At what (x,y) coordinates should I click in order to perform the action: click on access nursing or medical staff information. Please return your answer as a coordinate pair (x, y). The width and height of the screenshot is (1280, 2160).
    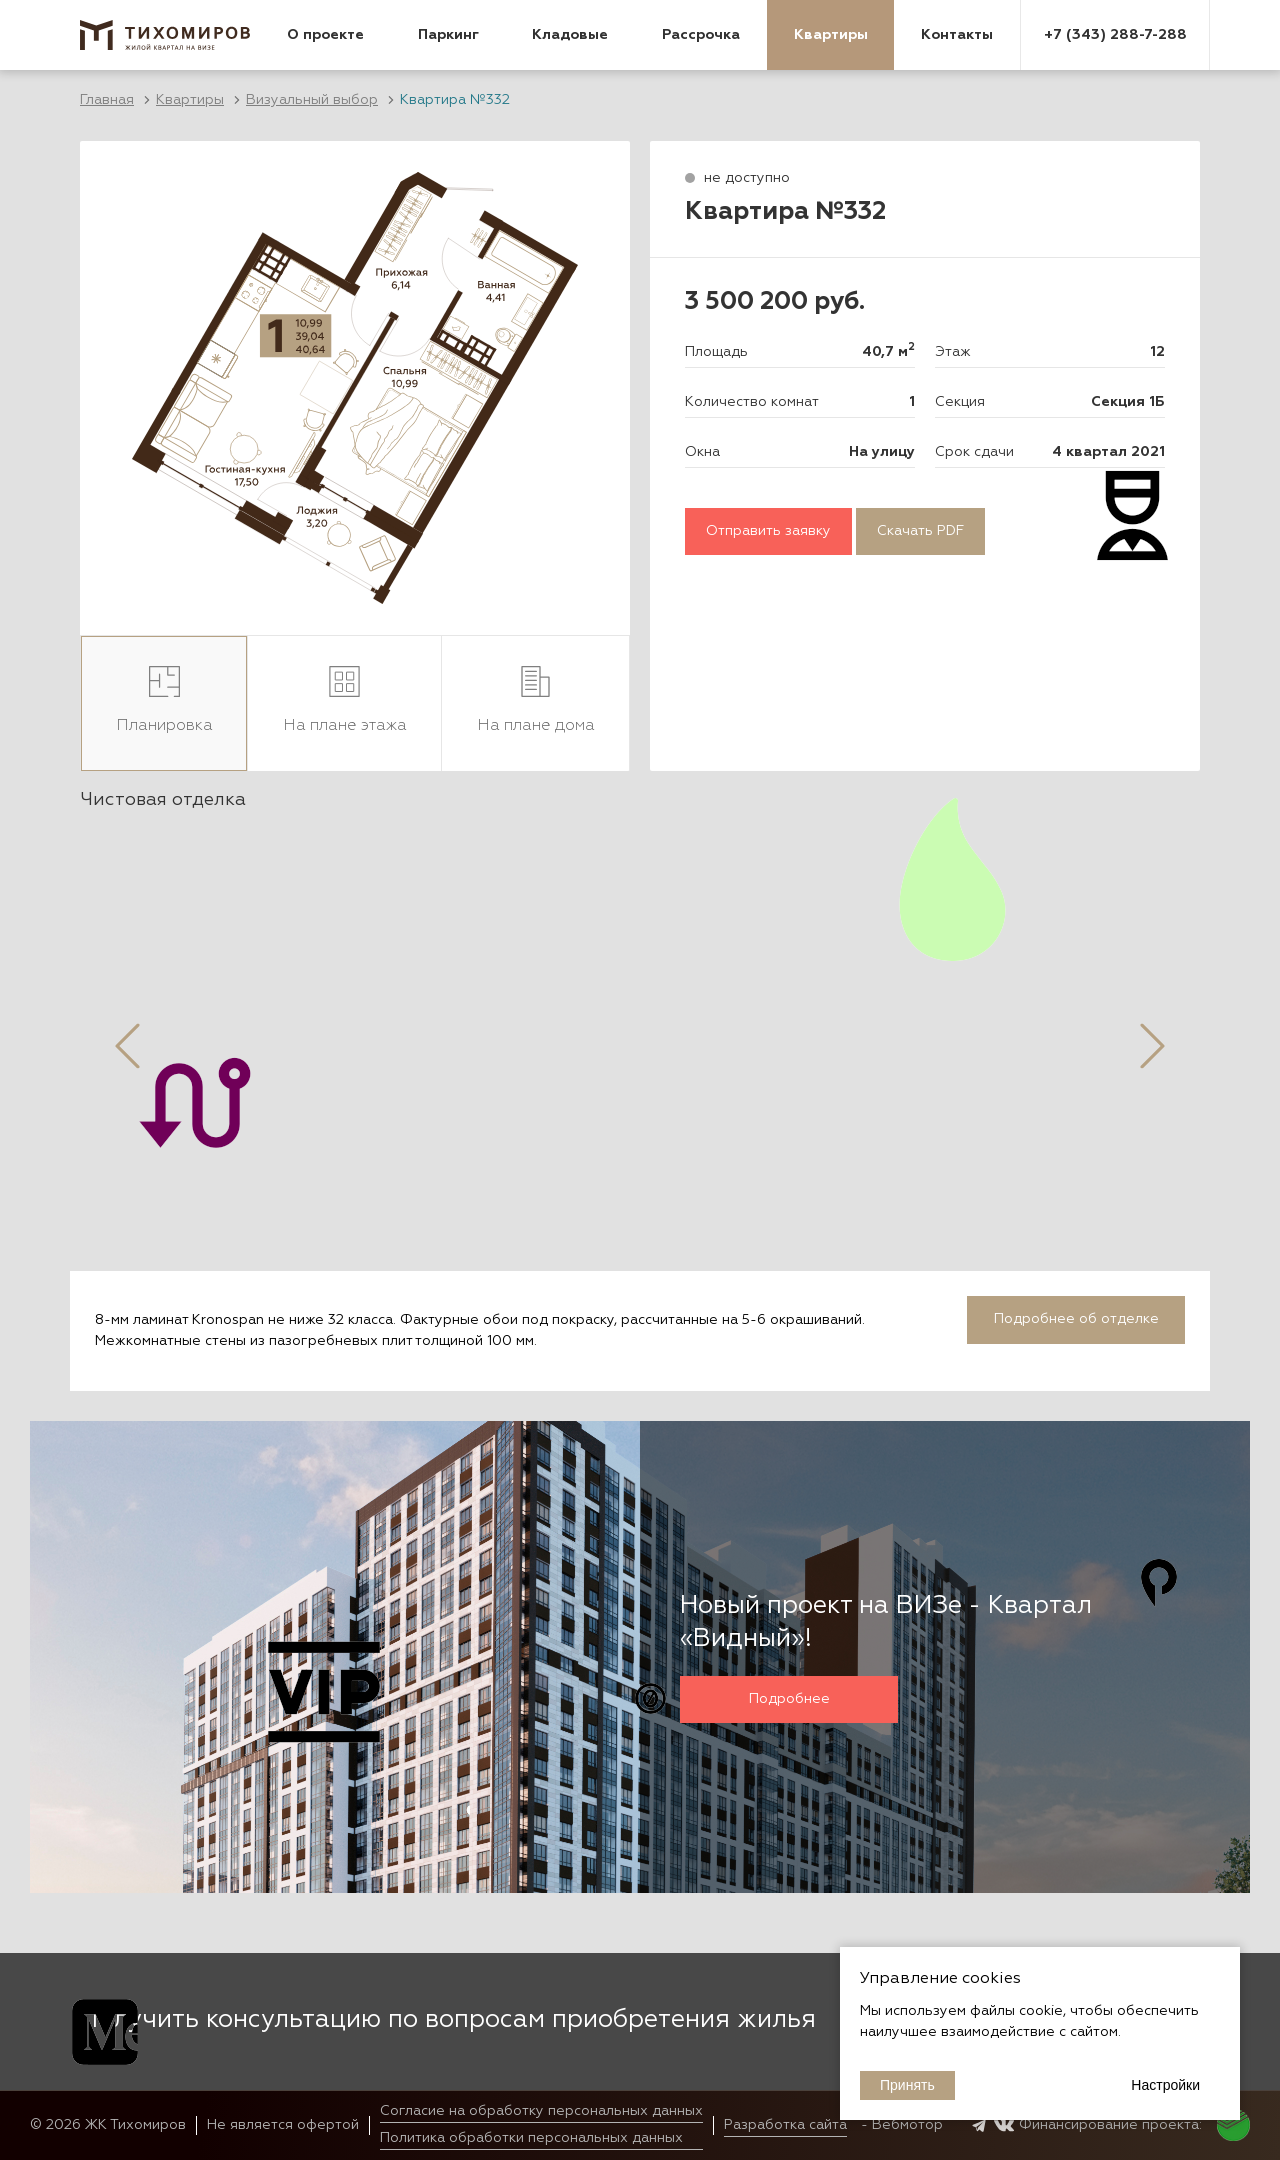
    Looking at the image, I should click on (1132, 515).